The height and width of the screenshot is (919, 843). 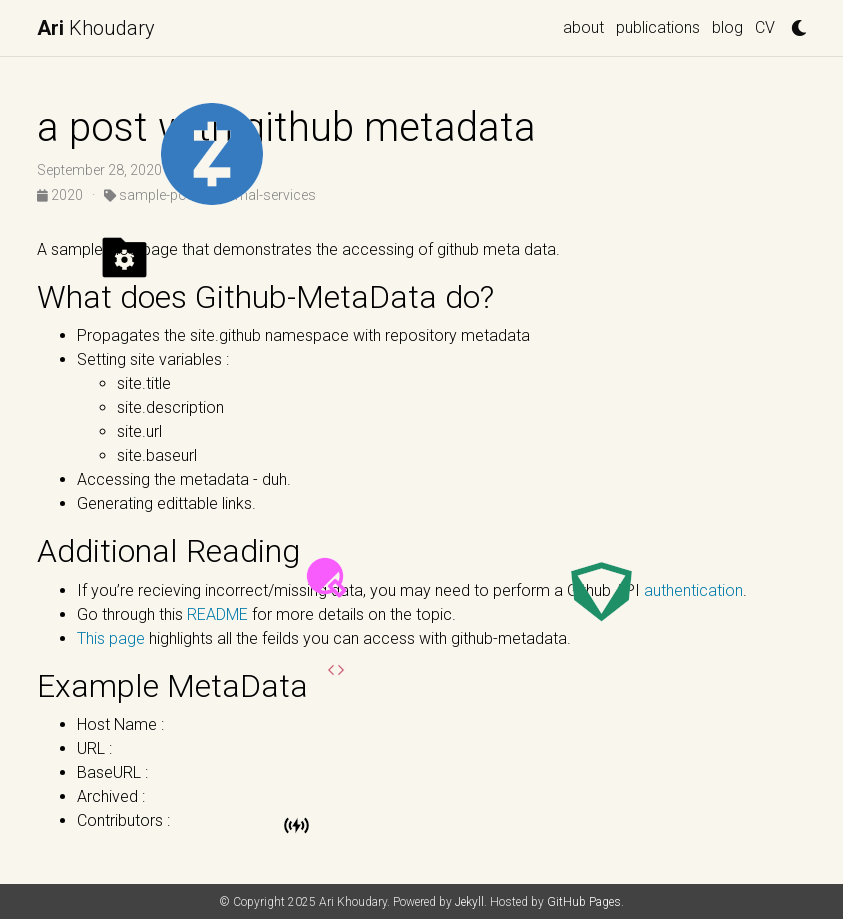 What do you see at coordinates (336, 670) in the screenshot?
I see `view or edit source code` at bounding box center [336, 670].